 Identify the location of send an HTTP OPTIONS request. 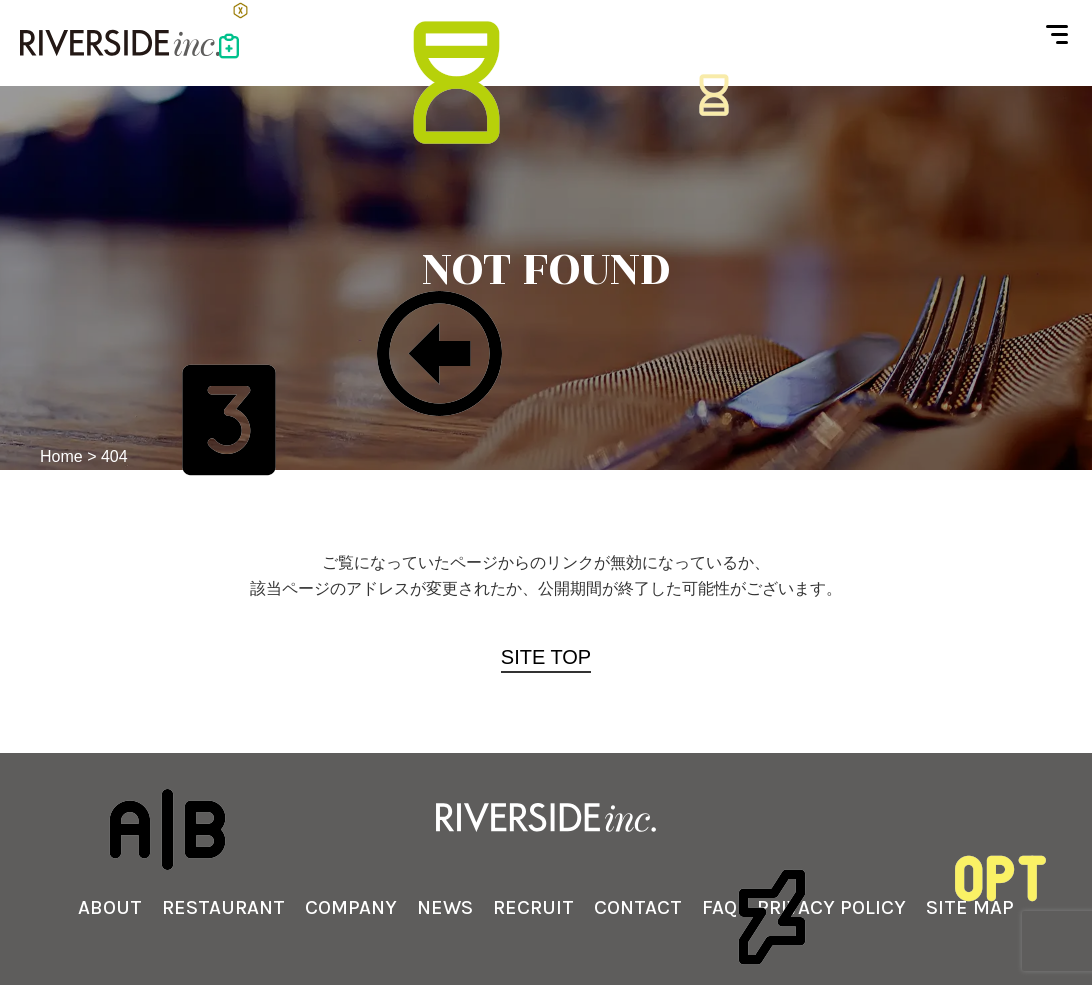
(1000, 878).